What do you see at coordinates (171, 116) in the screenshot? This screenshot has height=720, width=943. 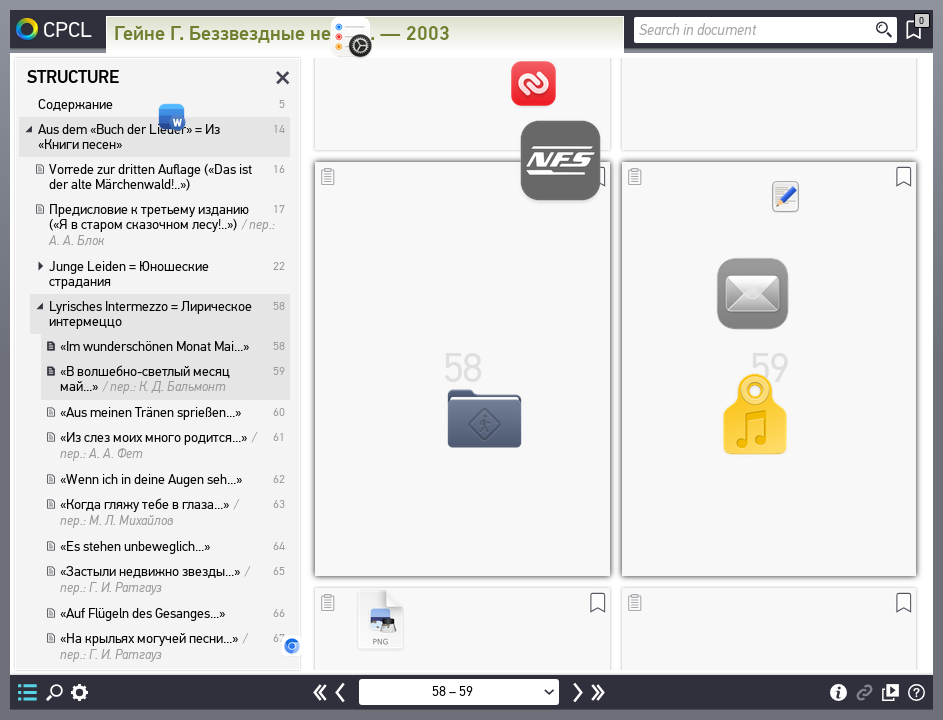 I see `open Microsoft Word` at bounding box center [171, 116].